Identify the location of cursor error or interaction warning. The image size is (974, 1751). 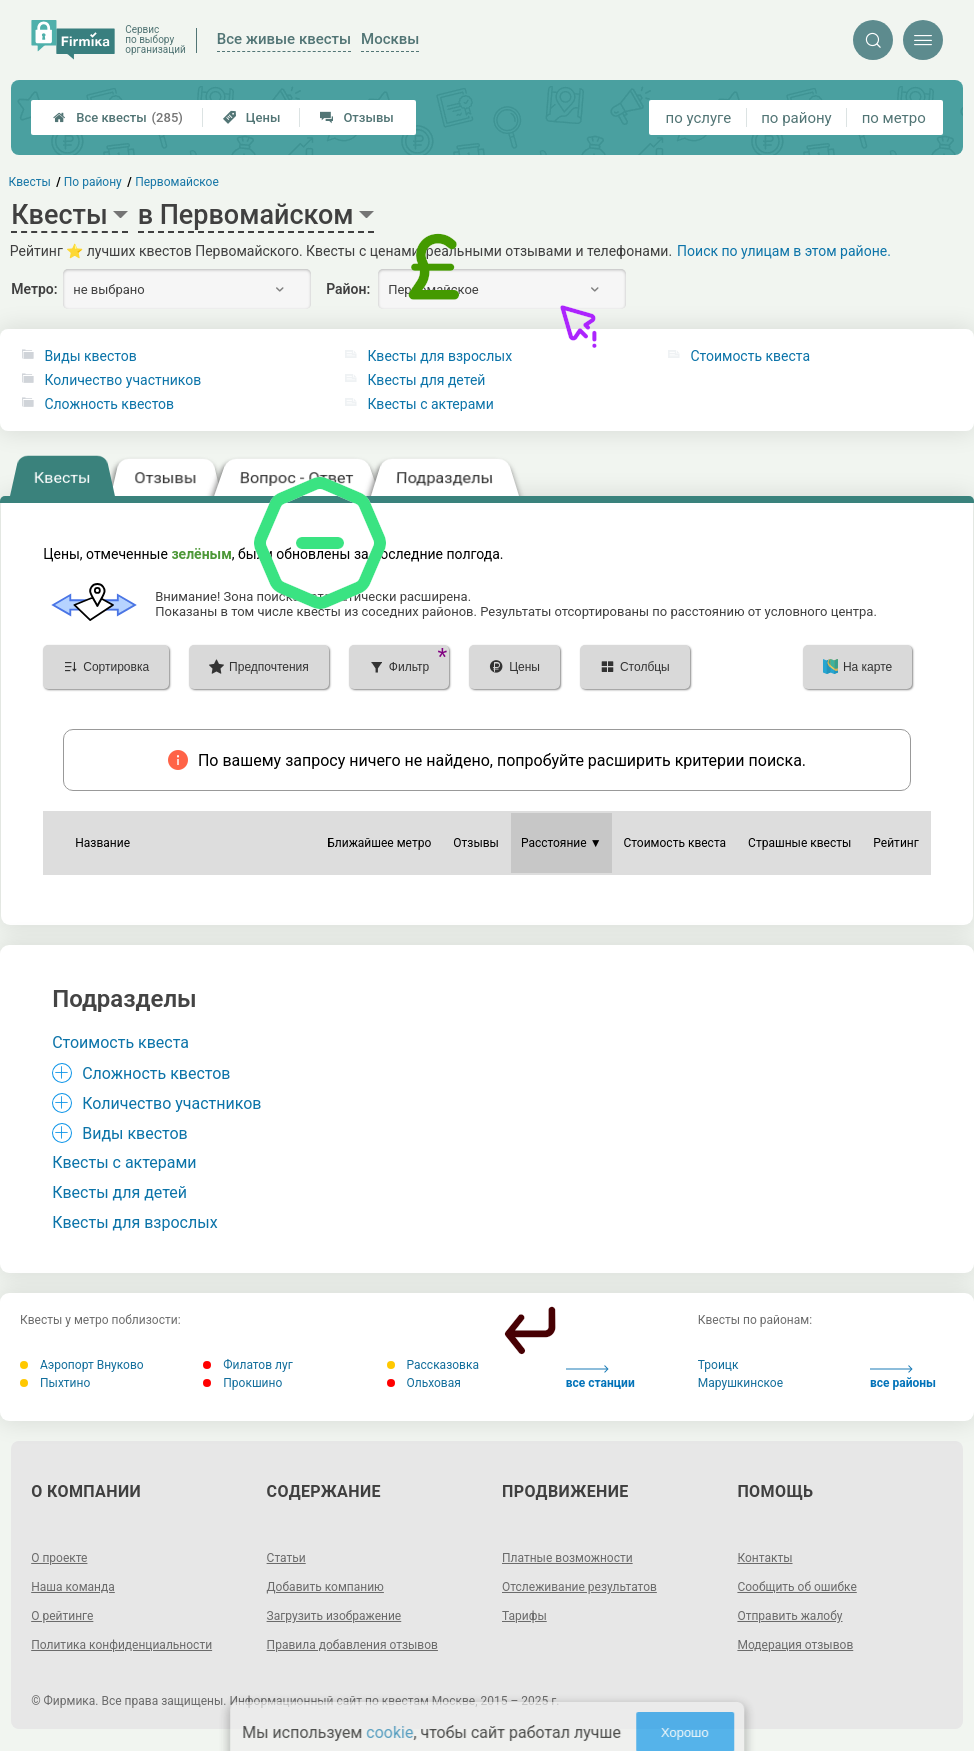
(579, 324).